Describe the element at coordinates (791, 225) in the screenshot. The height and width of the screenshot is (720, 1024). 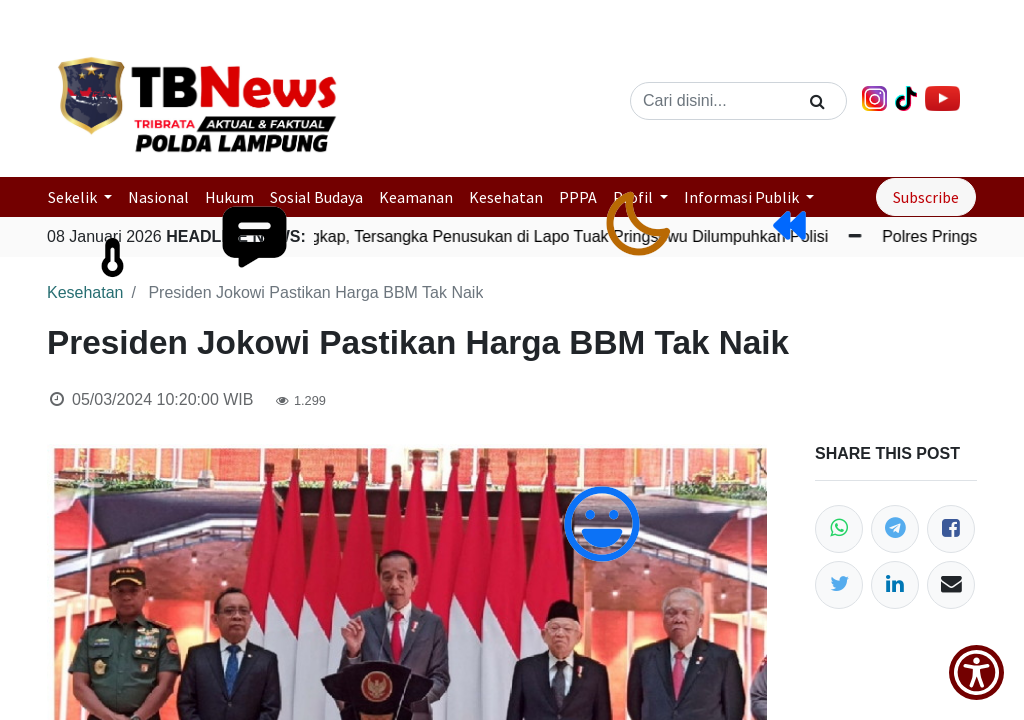
I see `skip to previous track` at that location.